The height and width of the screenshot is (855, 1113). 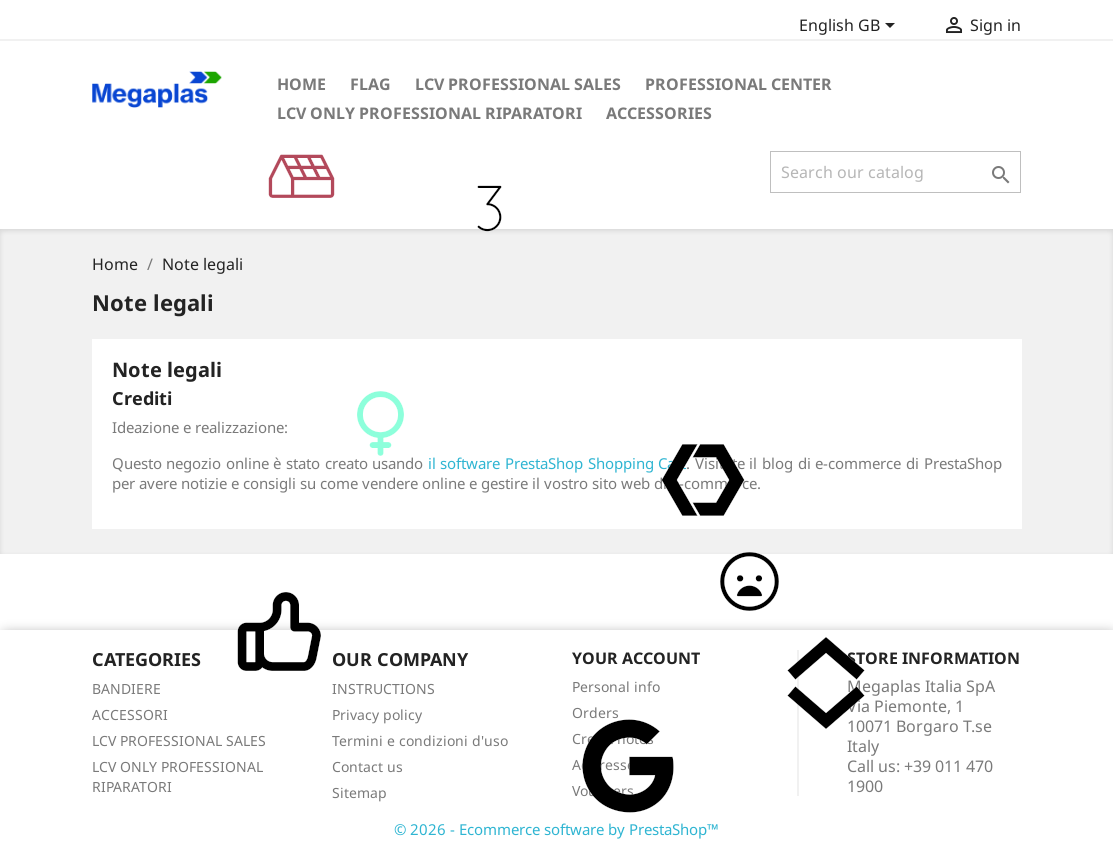 I want to click on sign in with Google, so click(x=628, y=766).